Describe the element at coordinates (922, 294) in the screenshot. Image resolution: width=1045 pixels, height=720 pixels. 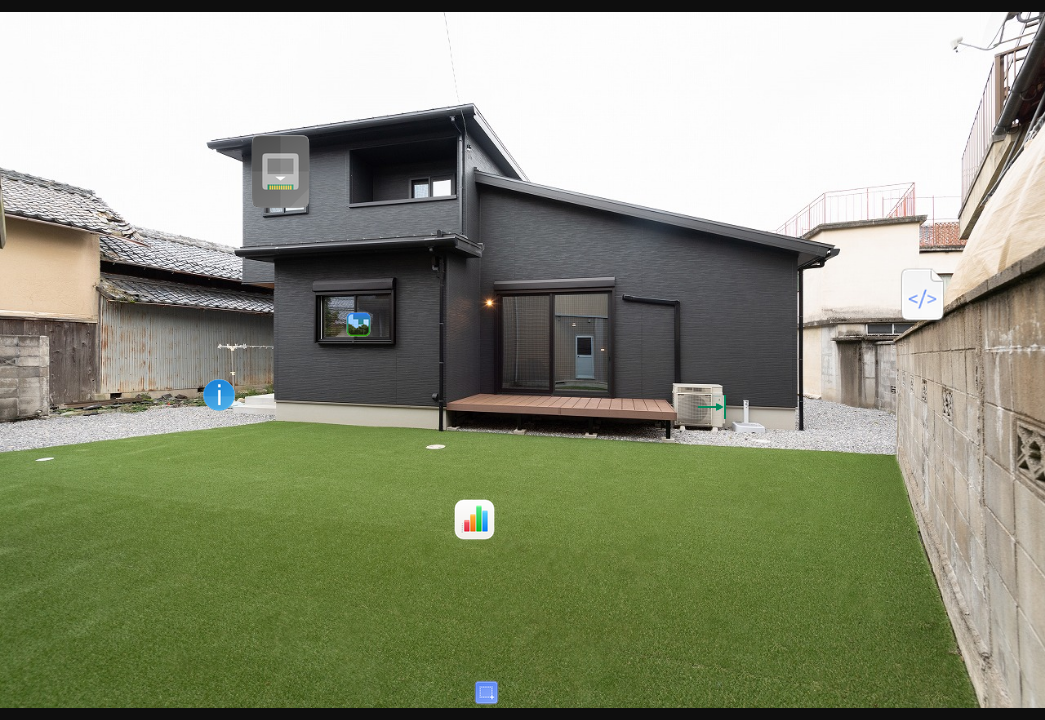
I see `an HTML or web page file` at that location.